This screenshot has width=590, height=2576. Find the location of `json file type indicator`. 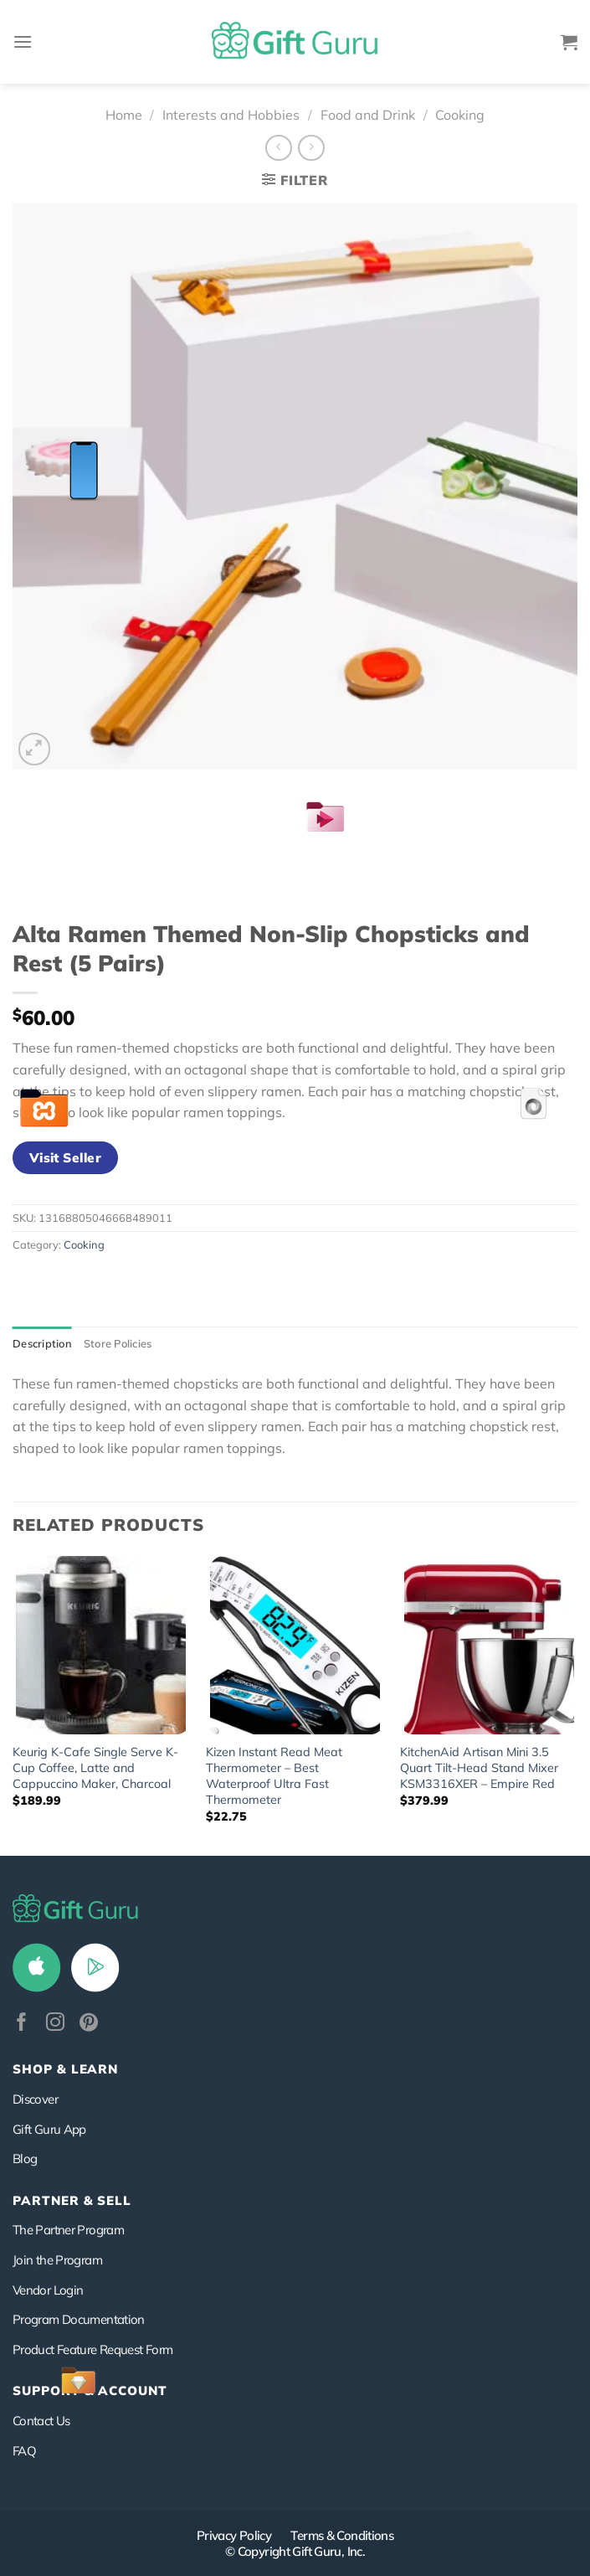

json file type indicator is located at coordinates (533, 1103).